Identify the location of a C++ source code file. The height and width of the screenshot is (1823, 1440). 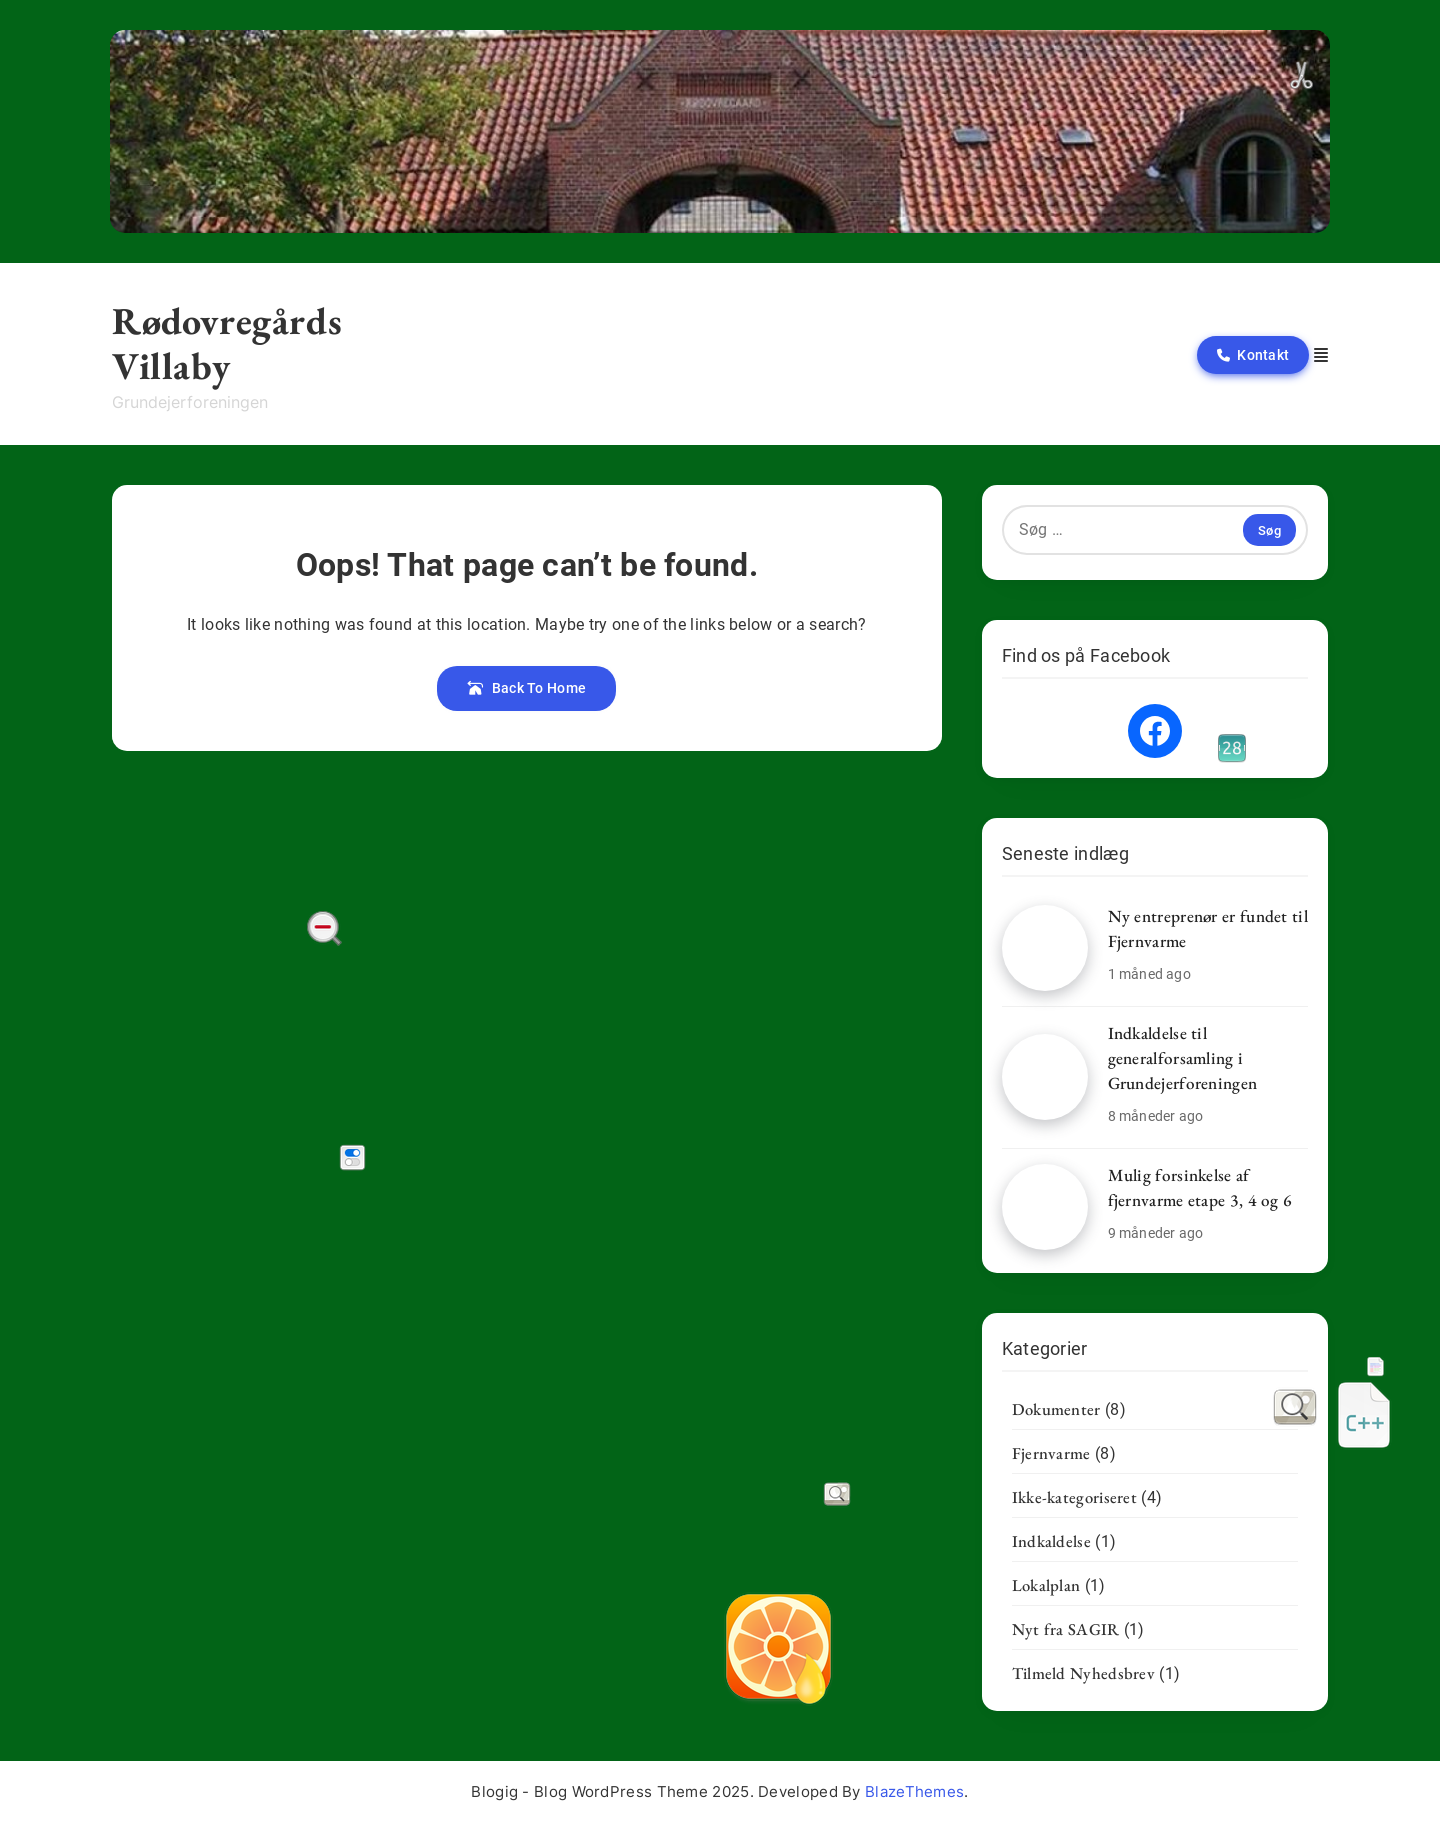
(1364, 1415).